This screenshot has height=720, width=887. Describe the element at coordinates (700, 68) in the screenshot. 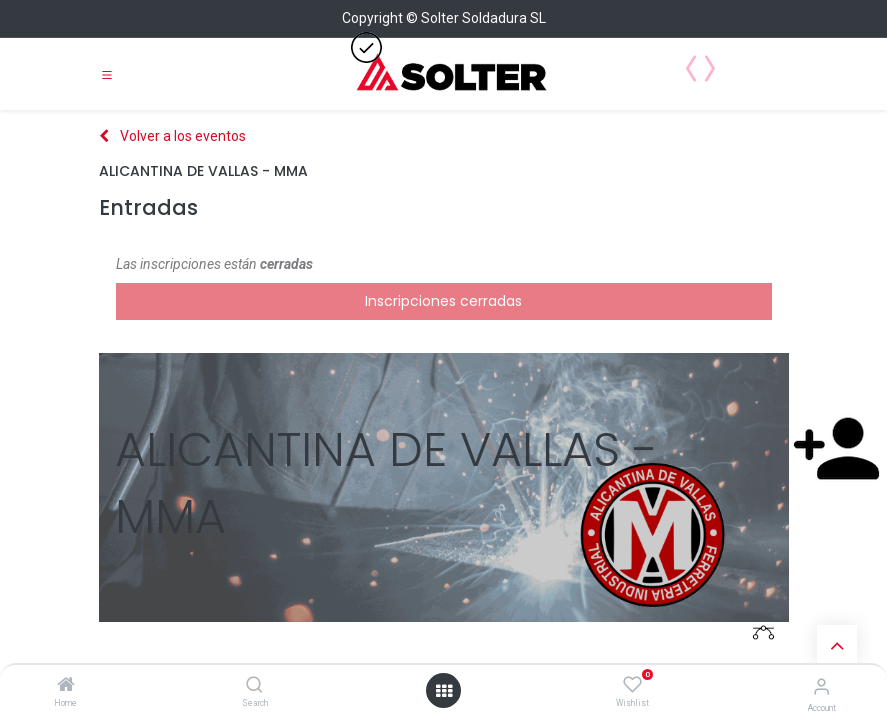

I see `view or edit source code` at that location.